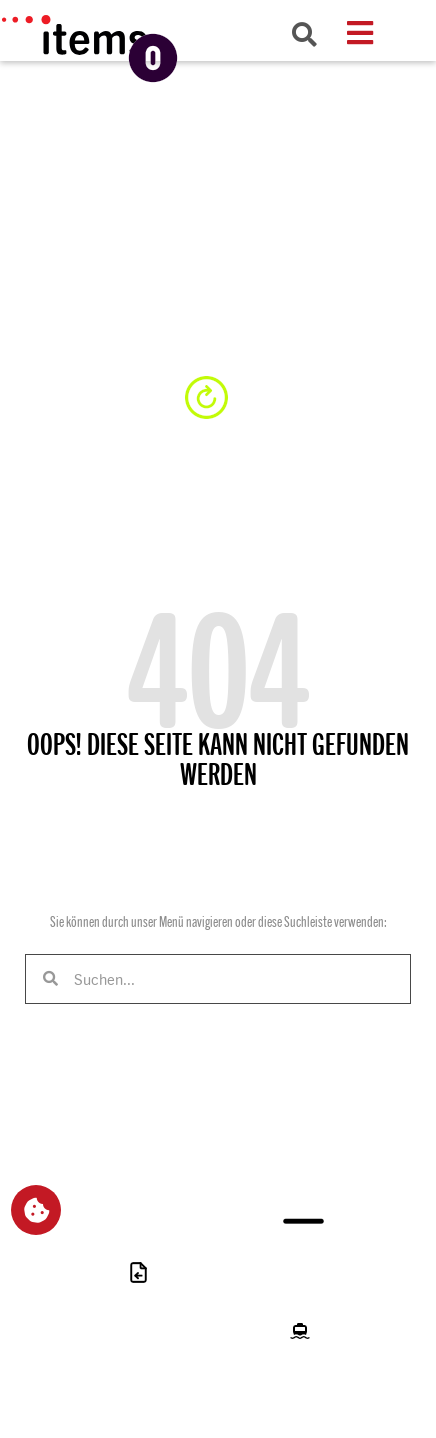  Describe the element at coordinates (138, 1272) in the screenshot. I see `import a file from another location` at that location.